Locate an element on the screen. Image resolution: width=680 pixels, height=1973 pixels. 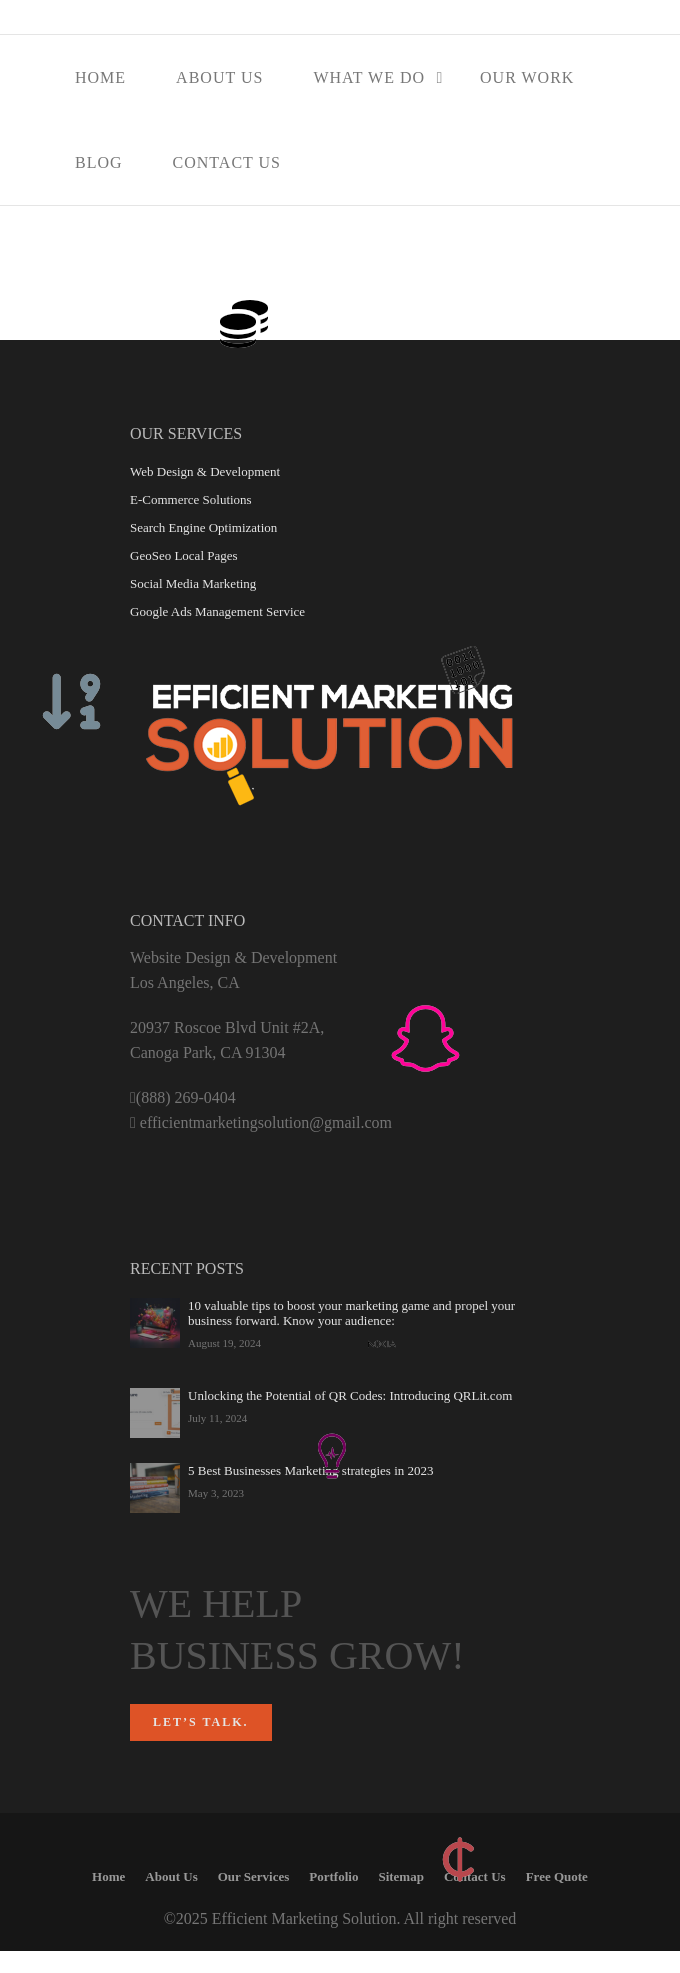
Nokia brand logo is located at coordinates (382, 1344).